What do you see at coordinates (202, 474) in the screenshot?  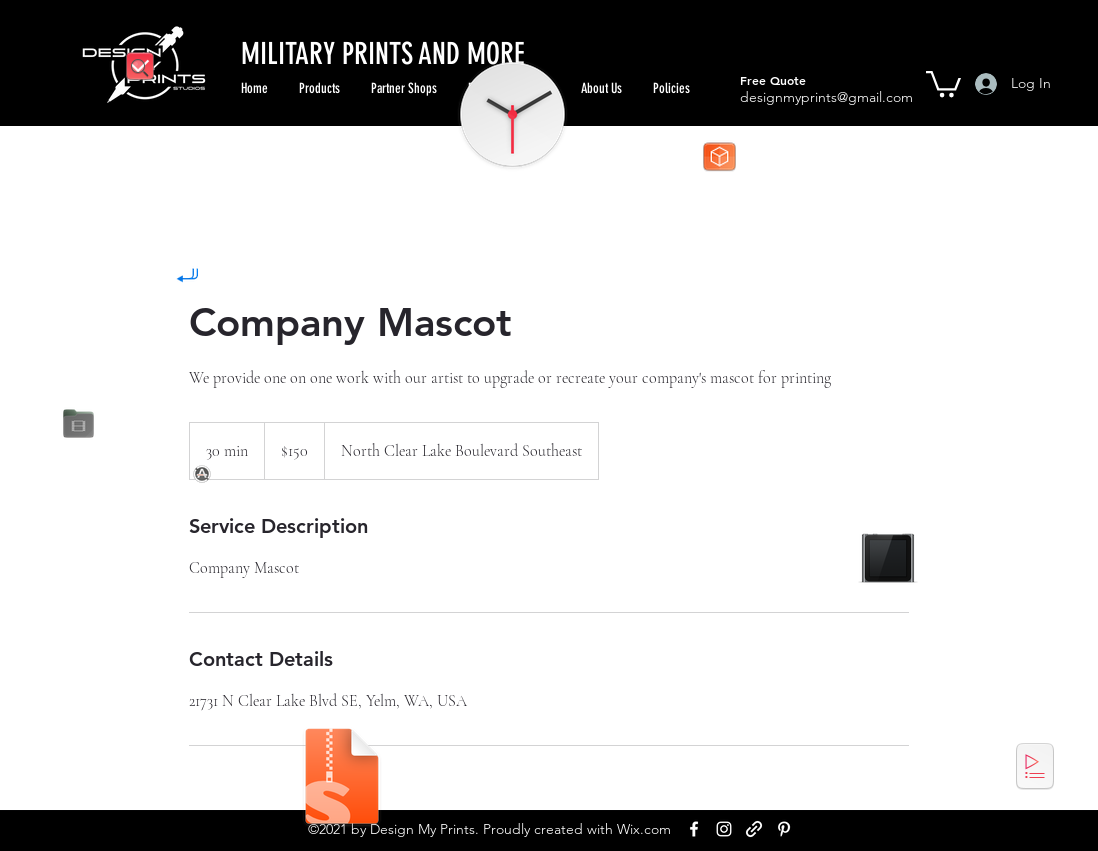 I see `open the software update manager` at bounding box center [202, 474].